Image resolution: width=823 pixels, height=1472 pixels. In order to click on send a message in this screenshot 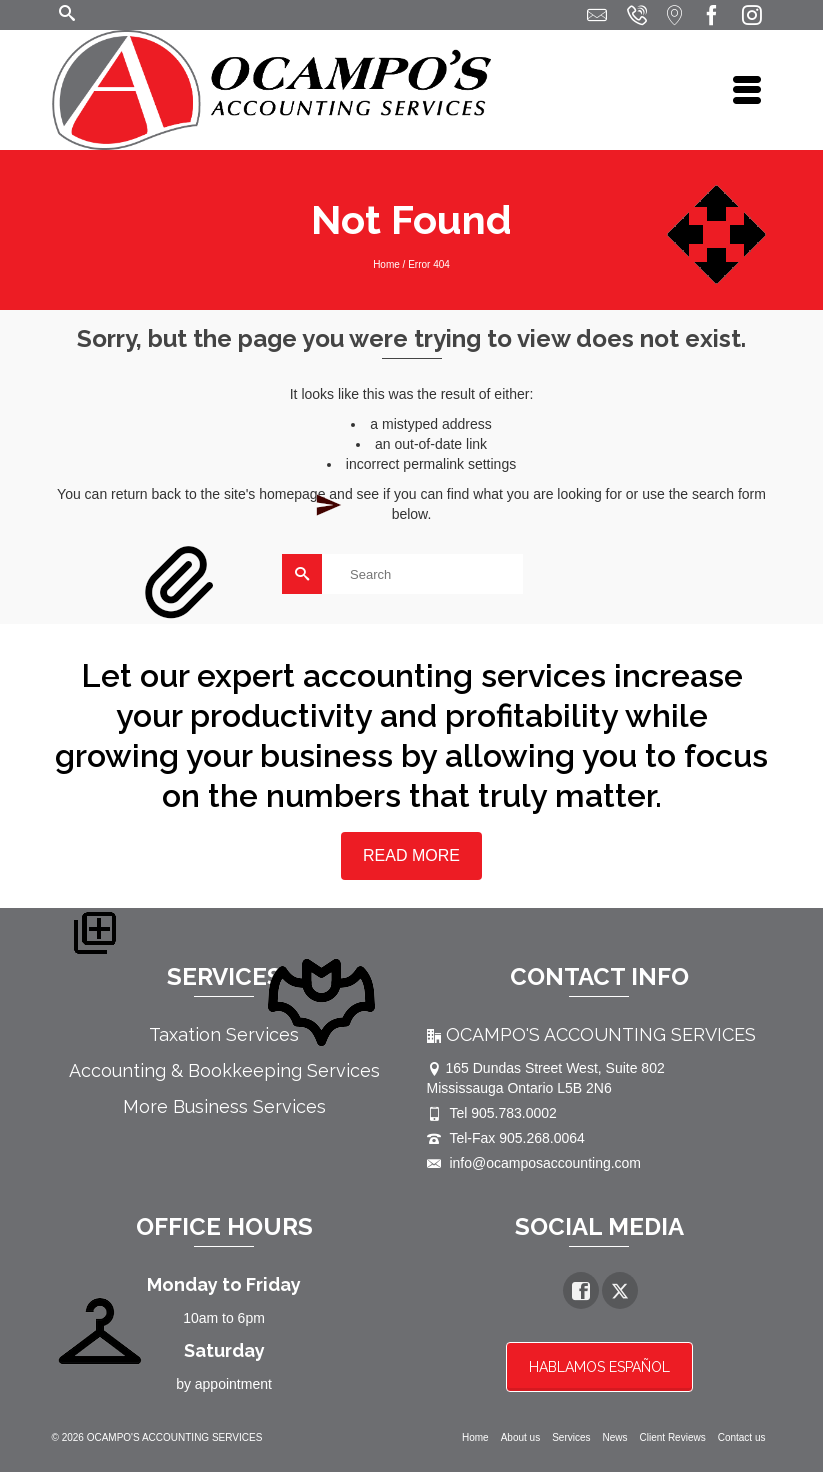, I will do `click(329, 505)`.